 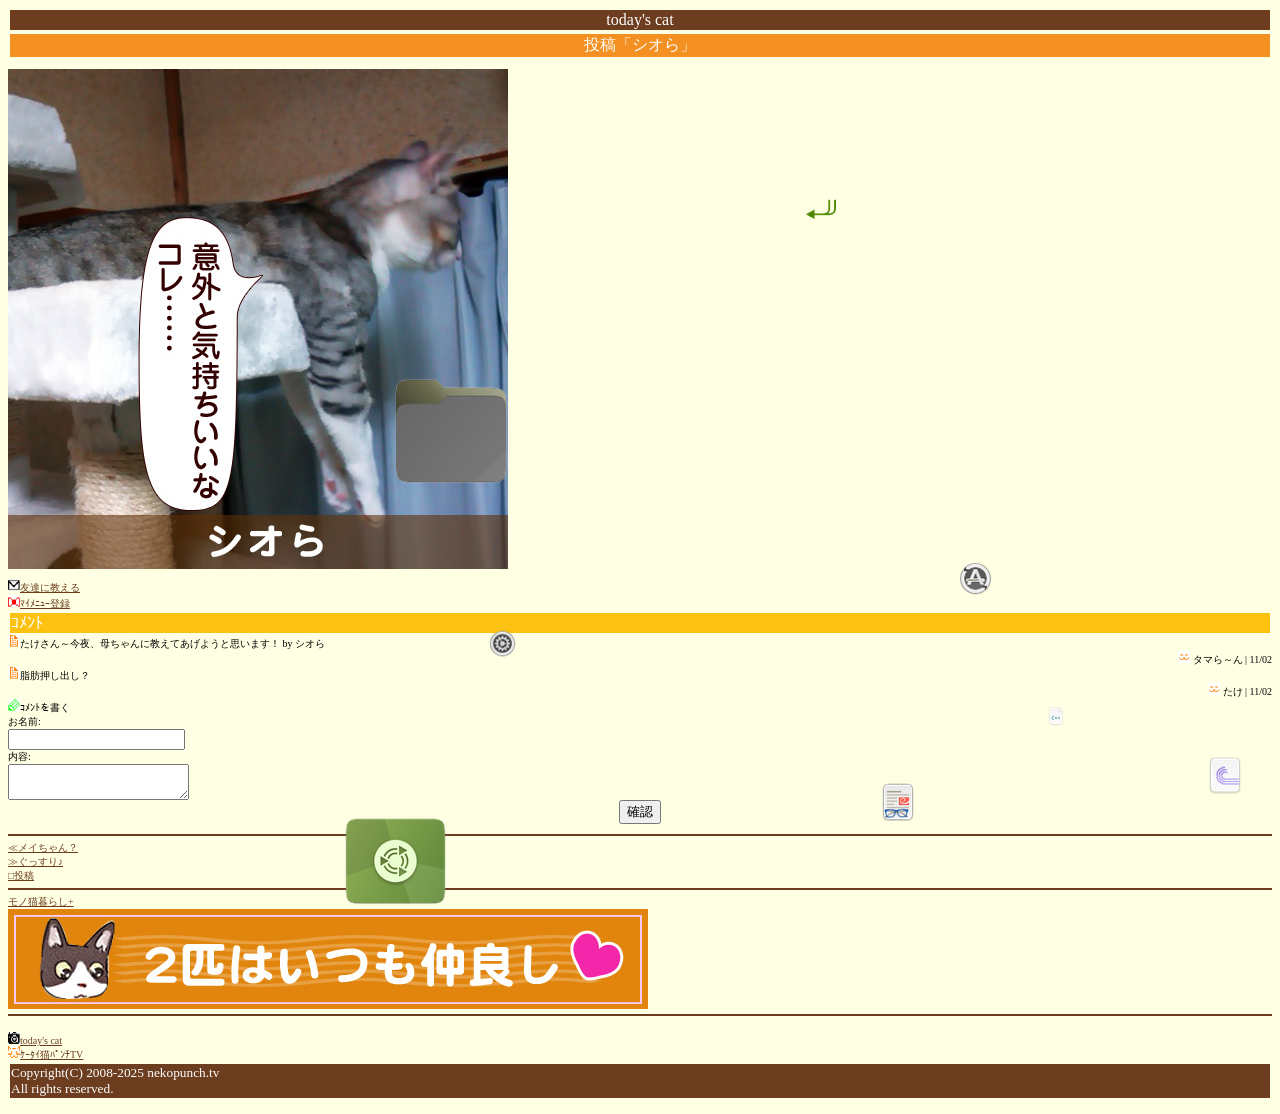 I want to click on access your desktop folder, so click(x=395, y=857).